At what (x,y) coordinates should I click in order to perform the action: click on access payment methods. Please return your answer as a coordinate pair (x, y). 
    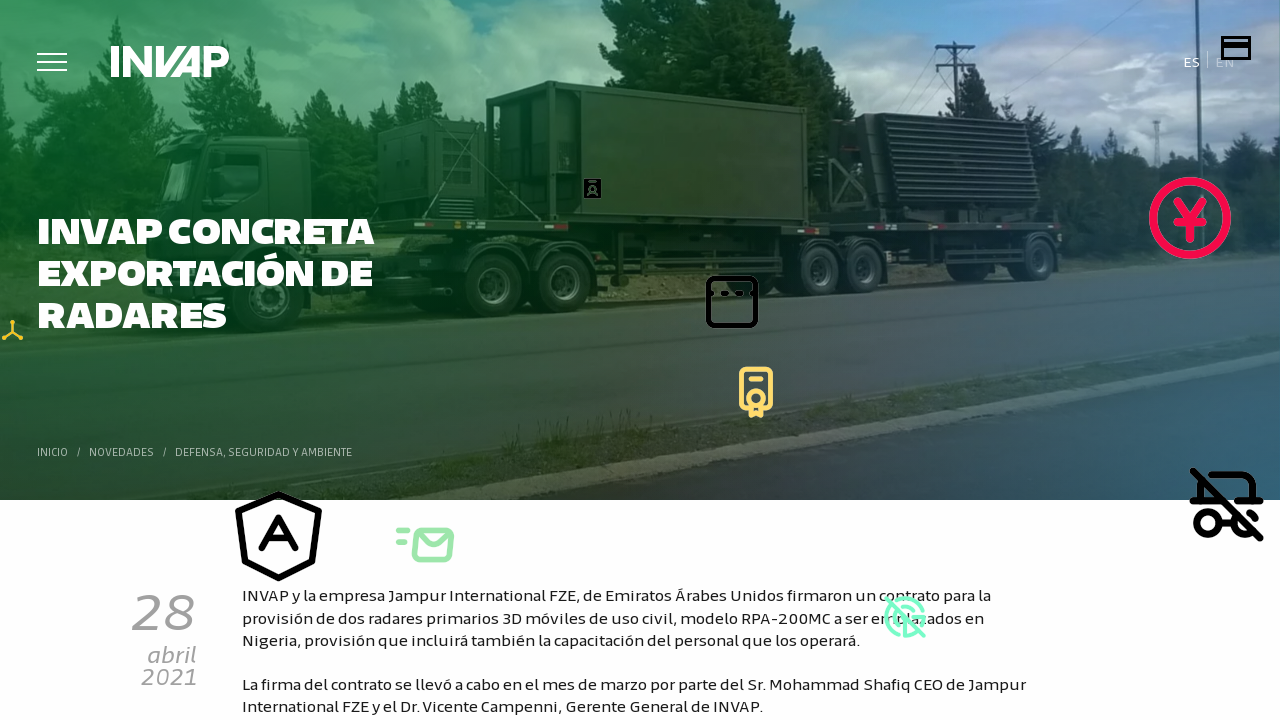
    Looking at the image, I should click on (1236, 48).